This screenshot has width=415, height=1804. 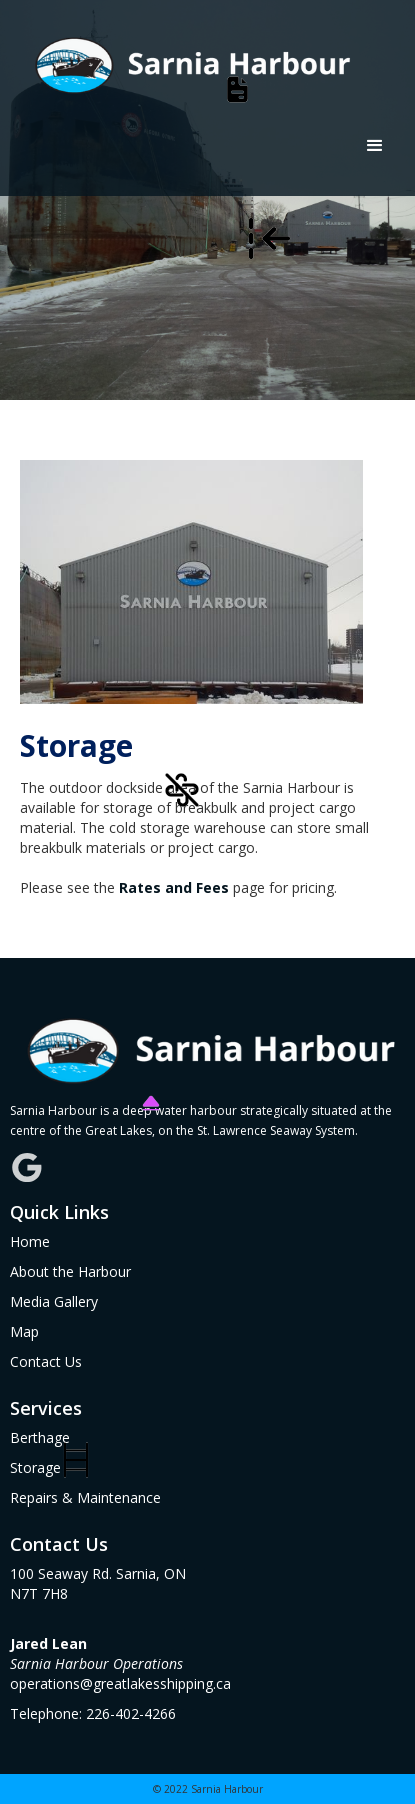 What do you see at coordinates (269, 238) in the screenshot?
I see `collapse panel to the left` at bounding box center [269, 238].